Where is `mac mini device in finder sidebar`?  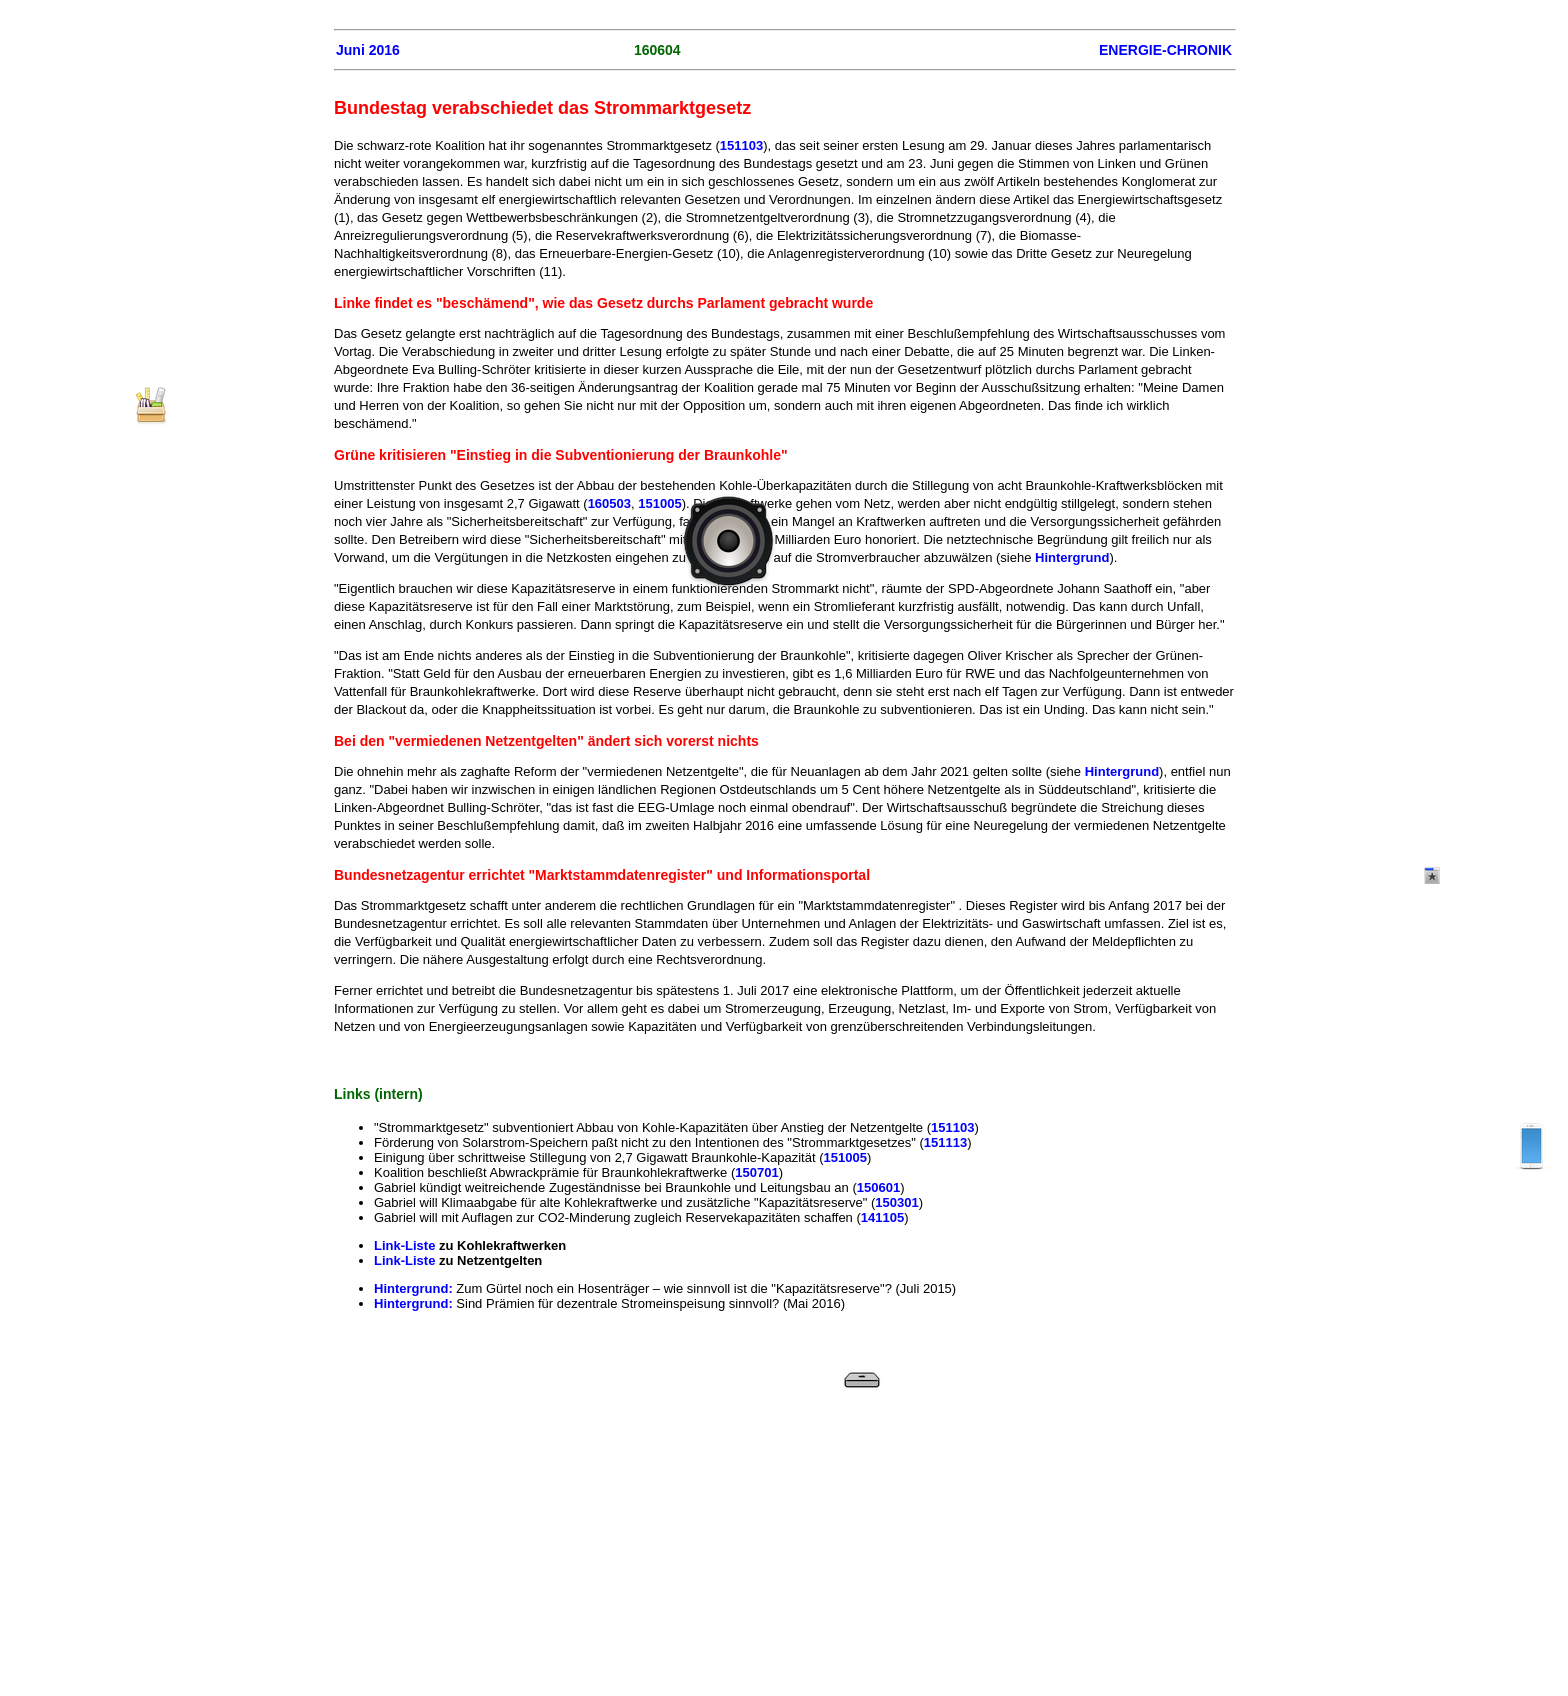 mac mini device in finder sidebar is located at coordinates (862, 1380).